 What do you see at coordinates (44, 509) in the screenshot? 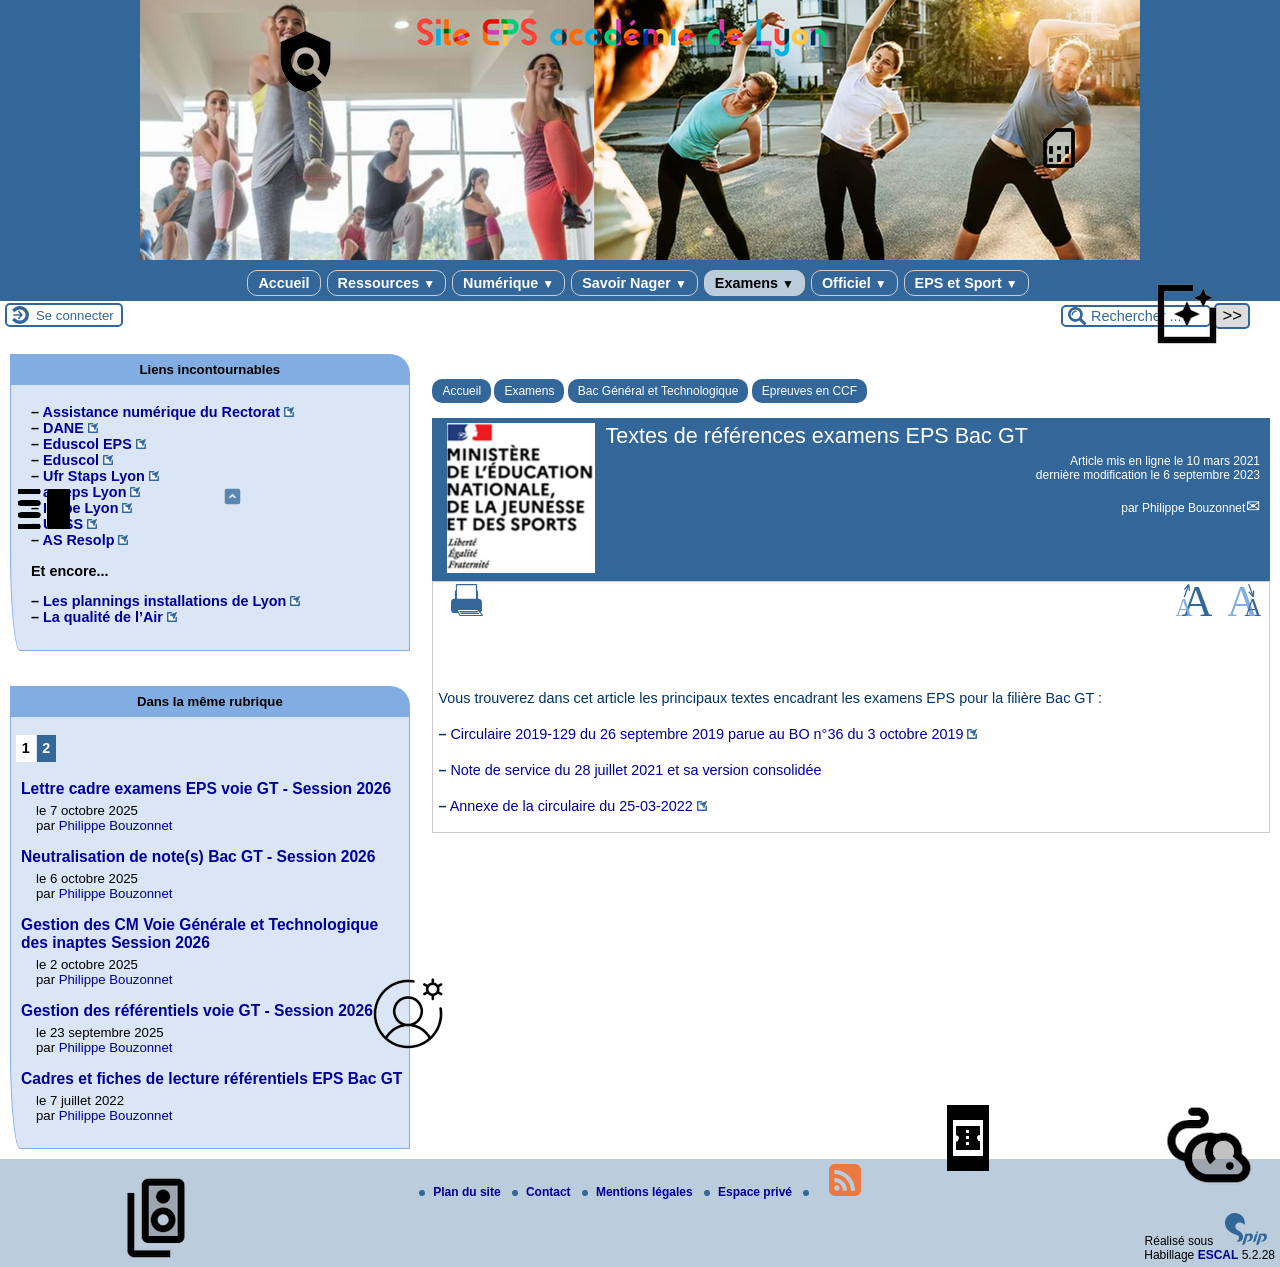
I see `toggle vertical split view layout` at bounding box center [44, 509].